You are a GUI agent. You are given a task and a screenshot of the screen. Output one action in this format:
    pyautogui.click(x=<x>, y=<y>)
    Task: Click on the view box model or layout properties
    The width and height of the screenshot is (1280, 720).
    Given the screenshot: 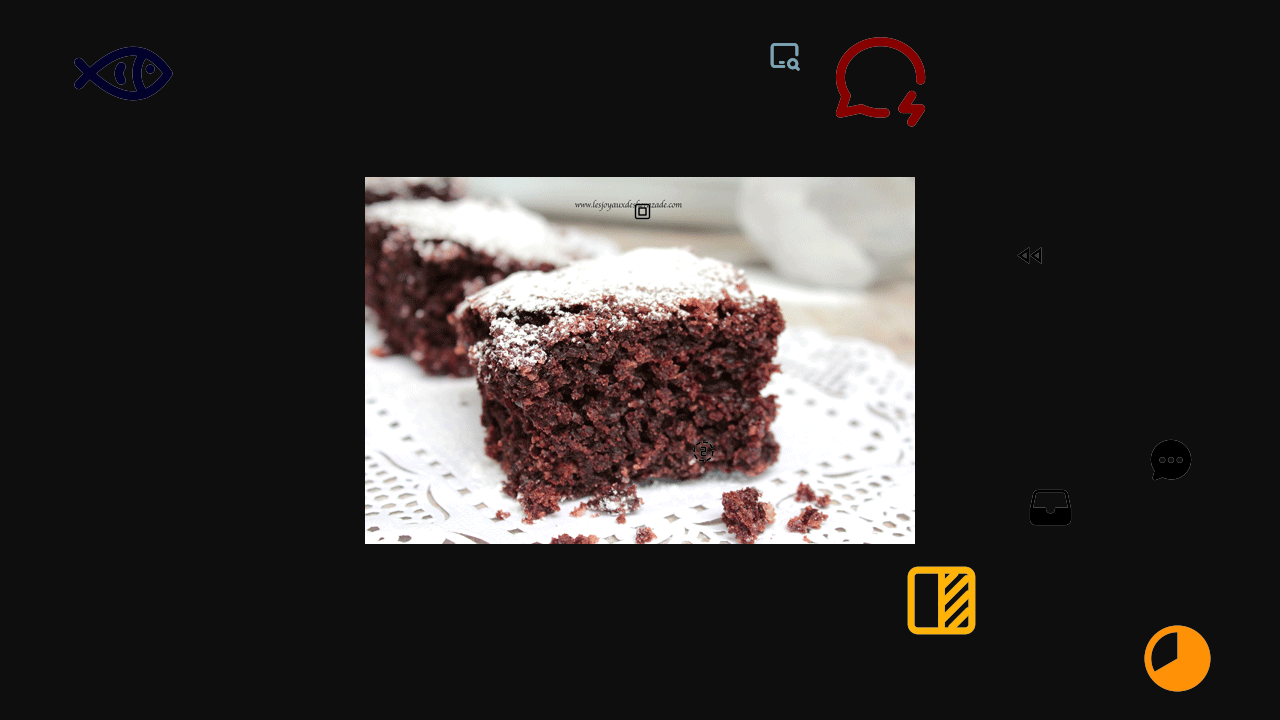 What is the action you would take?
    pyautogui.click(x=642, y=211)
    